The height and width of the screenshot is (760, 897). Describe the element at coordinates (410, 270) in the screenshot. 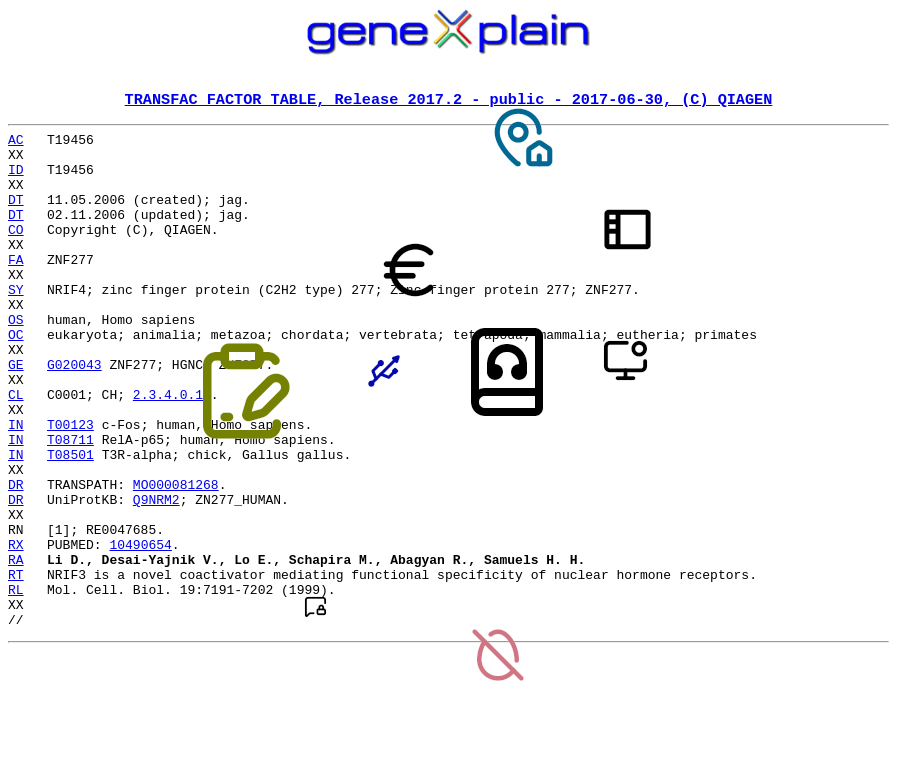

I see `view or select euro currency` at that location.